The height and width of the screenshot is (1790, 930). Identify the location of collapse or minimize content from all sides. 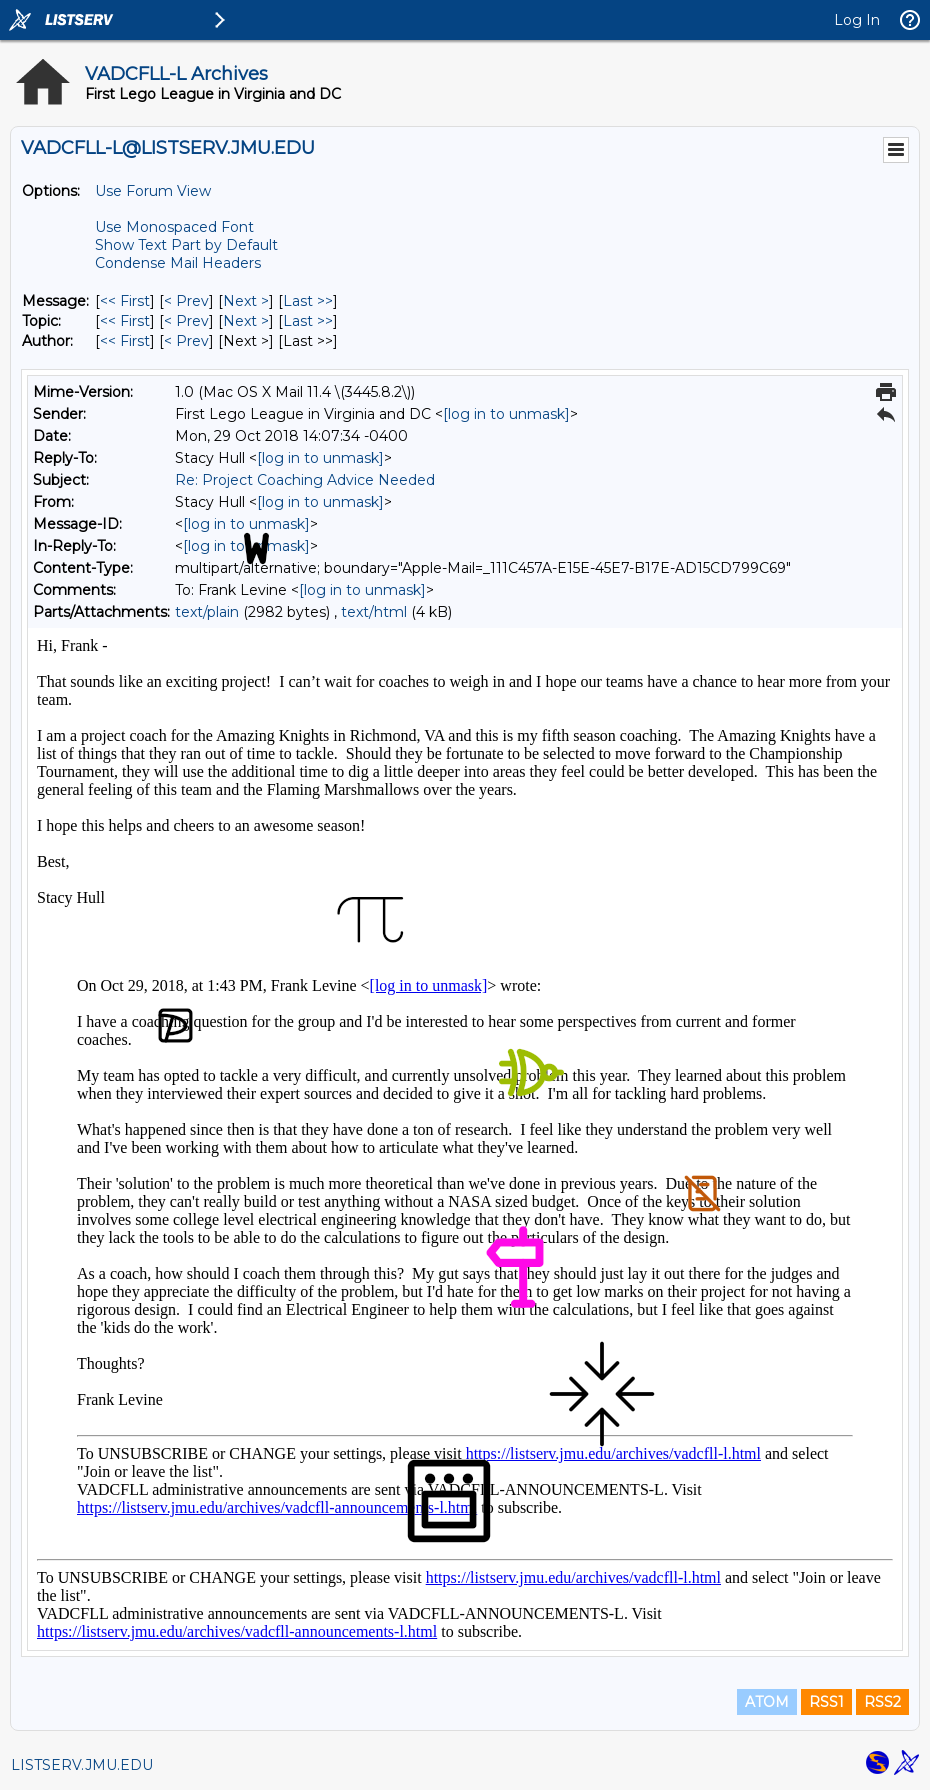
(602, 1394).